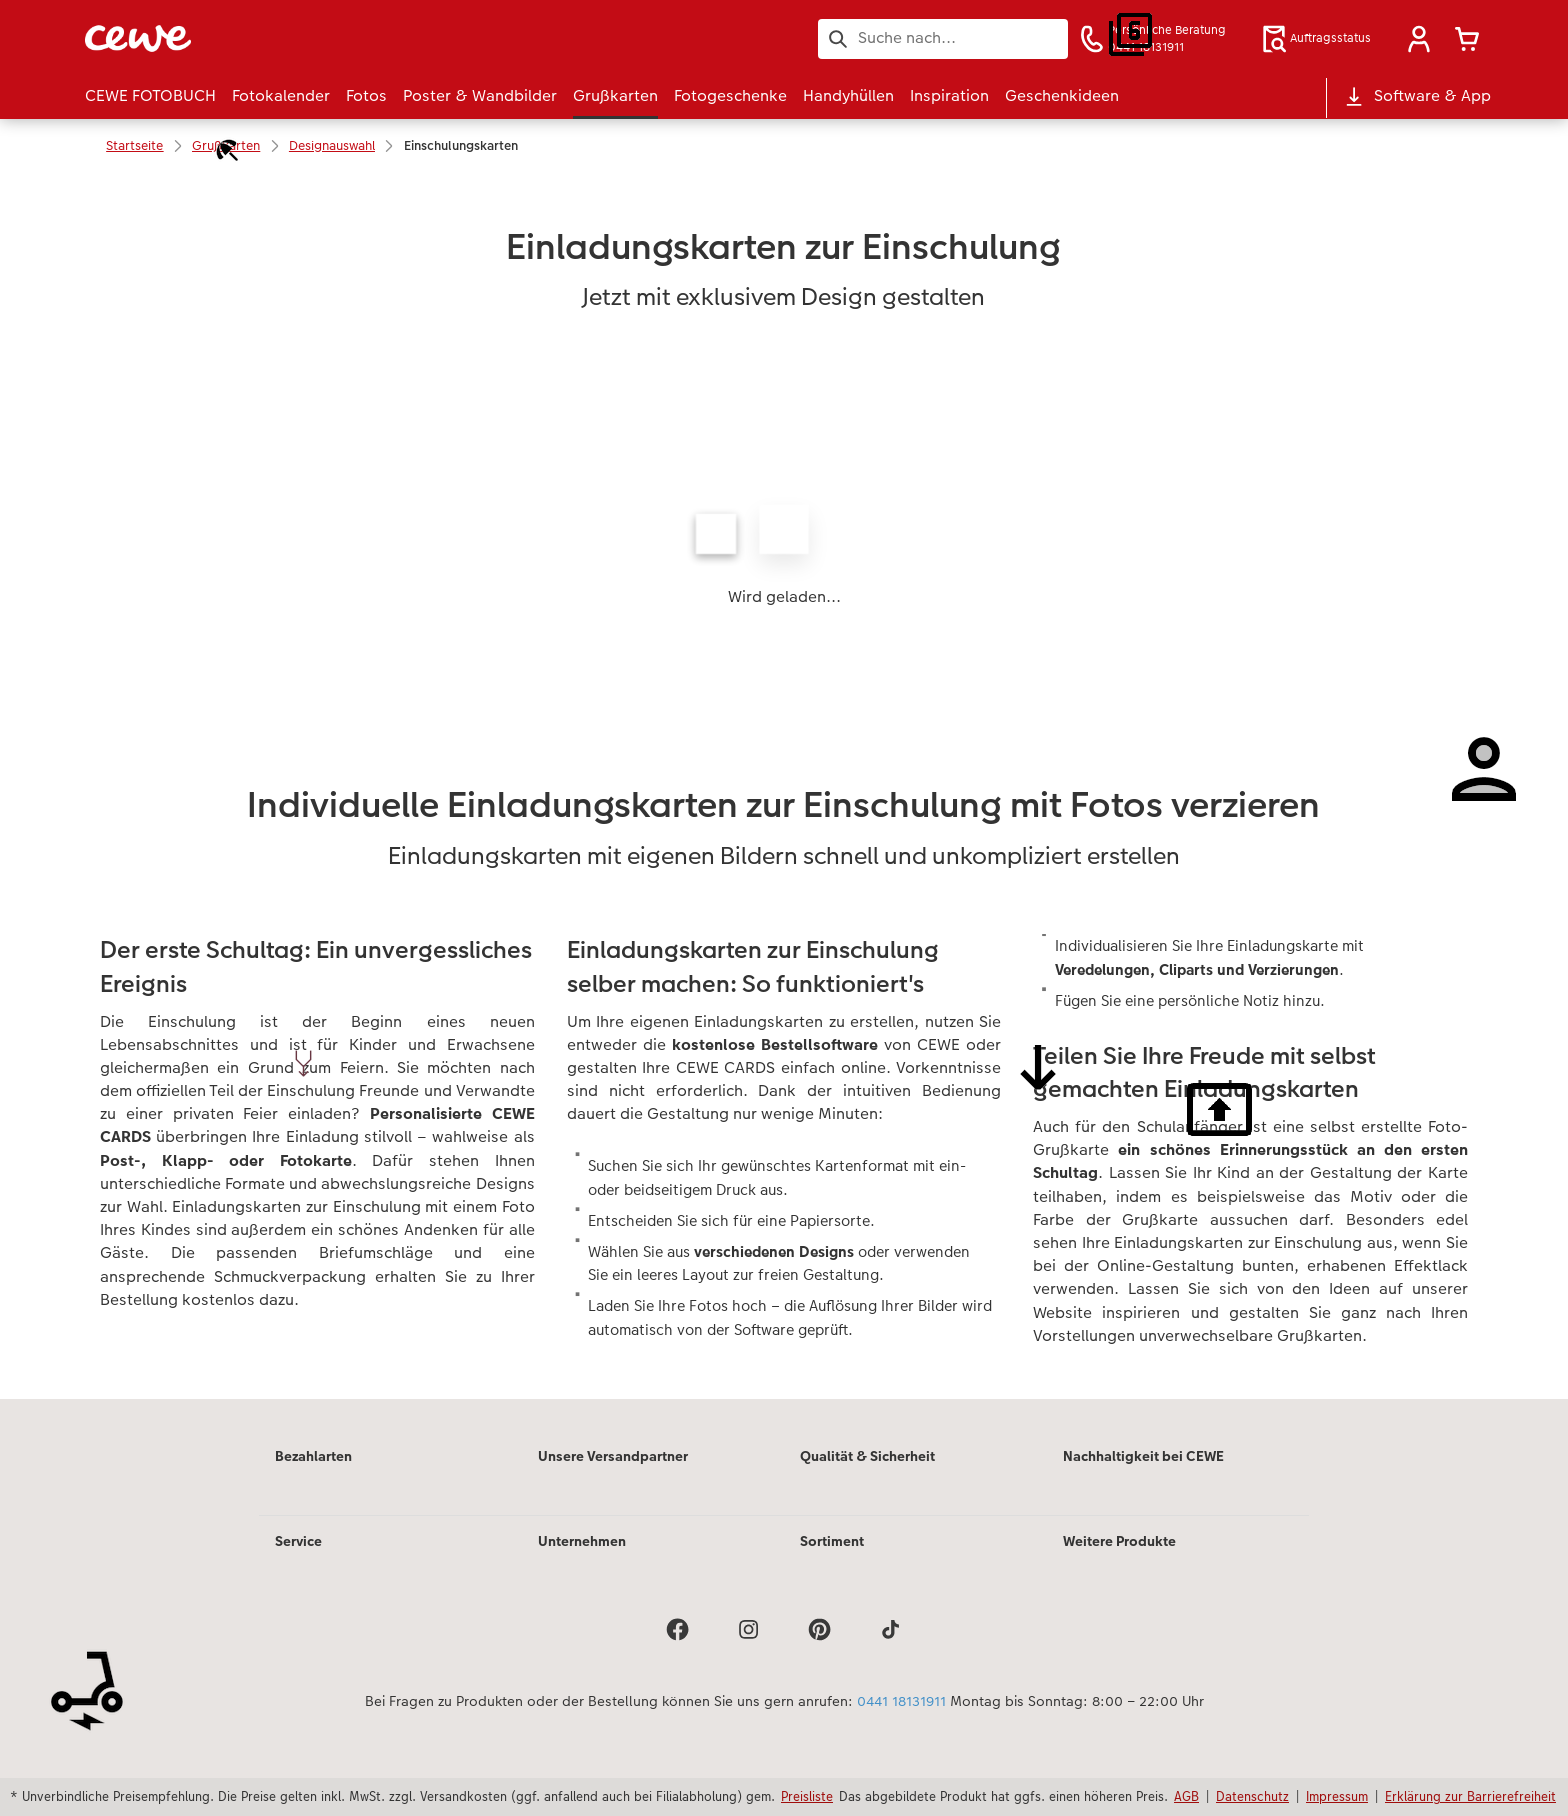 This screenshot has width=1568, height=1816. I want to click on access beach or vacation-related features, so click(227, 150).